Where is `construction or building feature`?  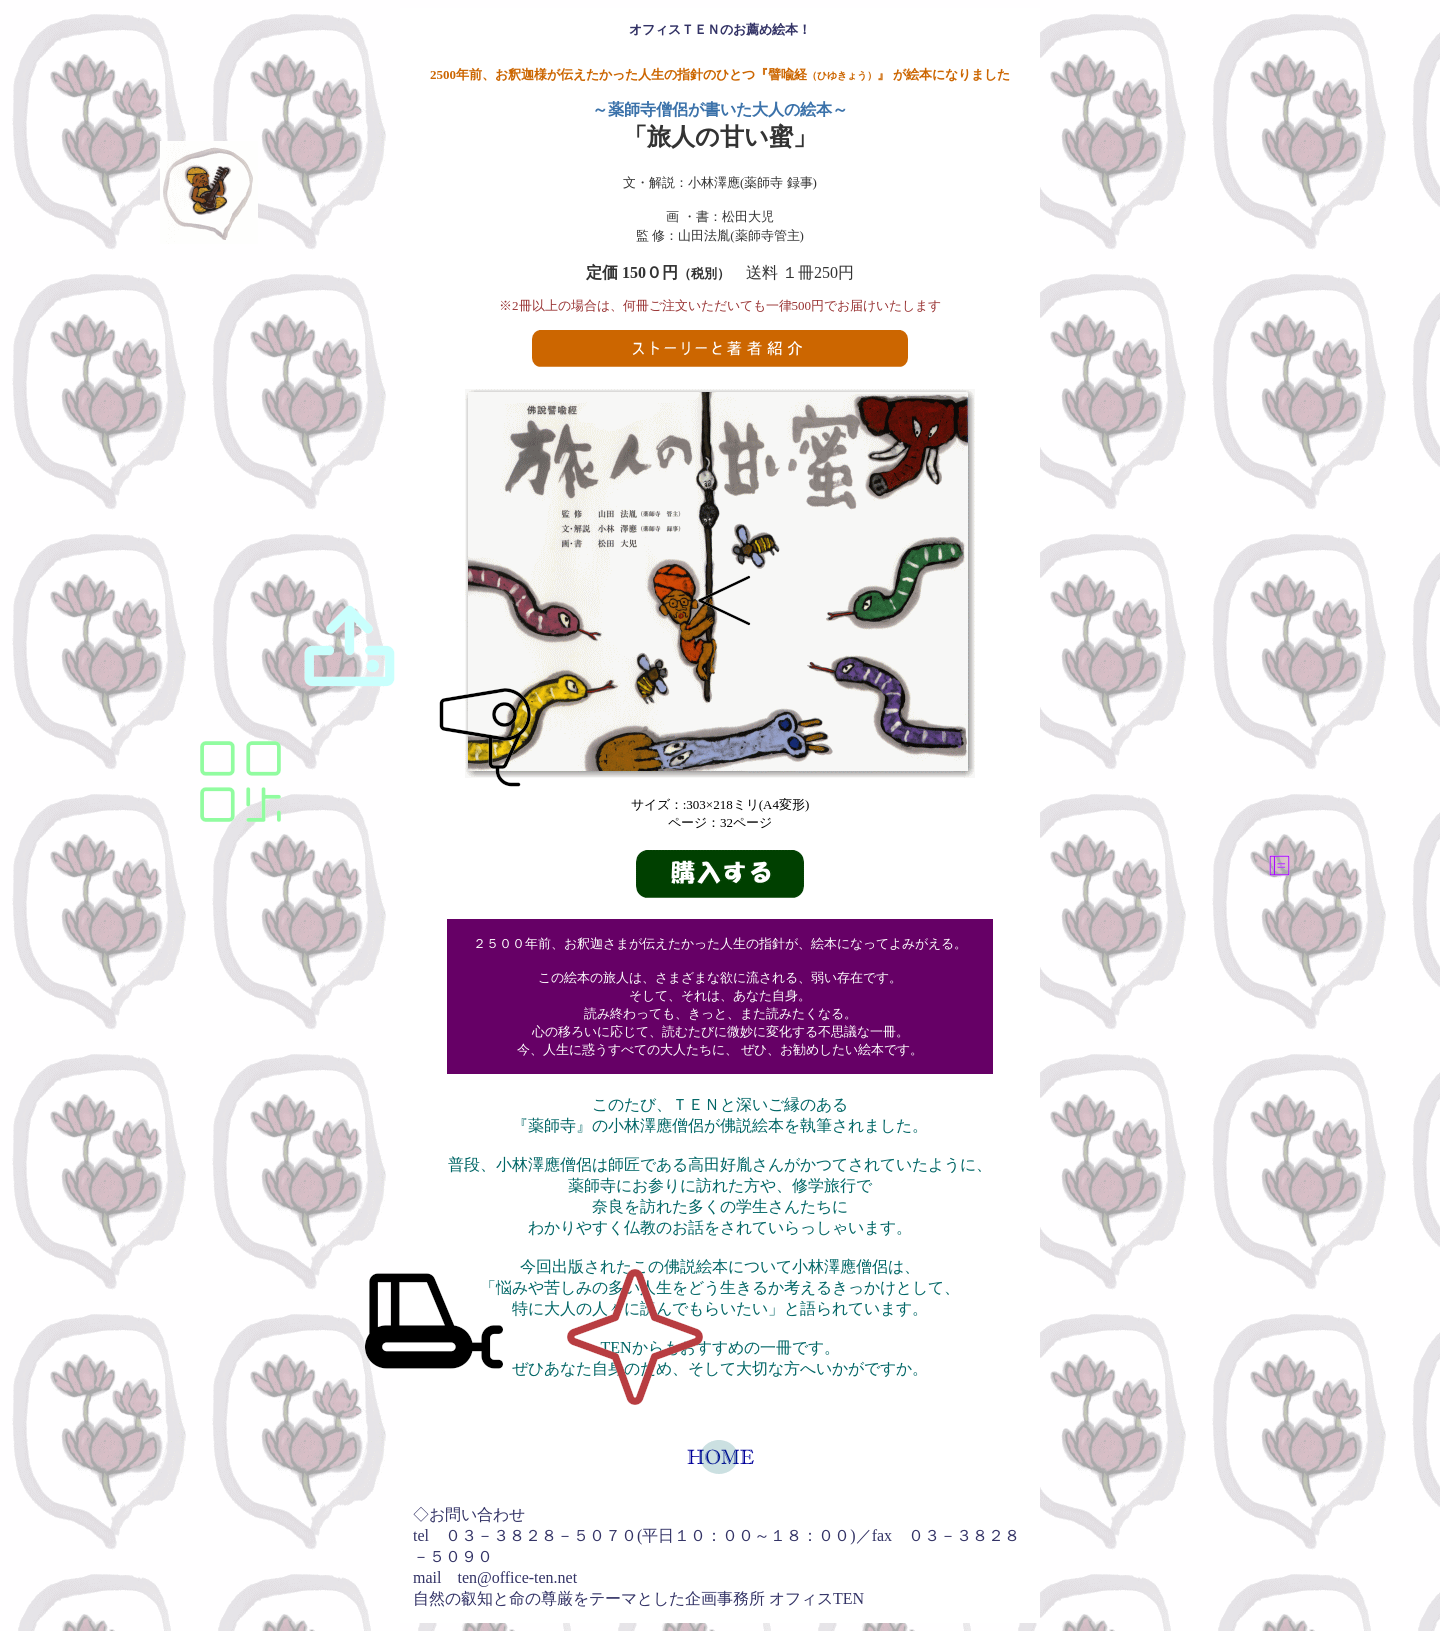
construction or building feature is located at coordinates (434, 1321).